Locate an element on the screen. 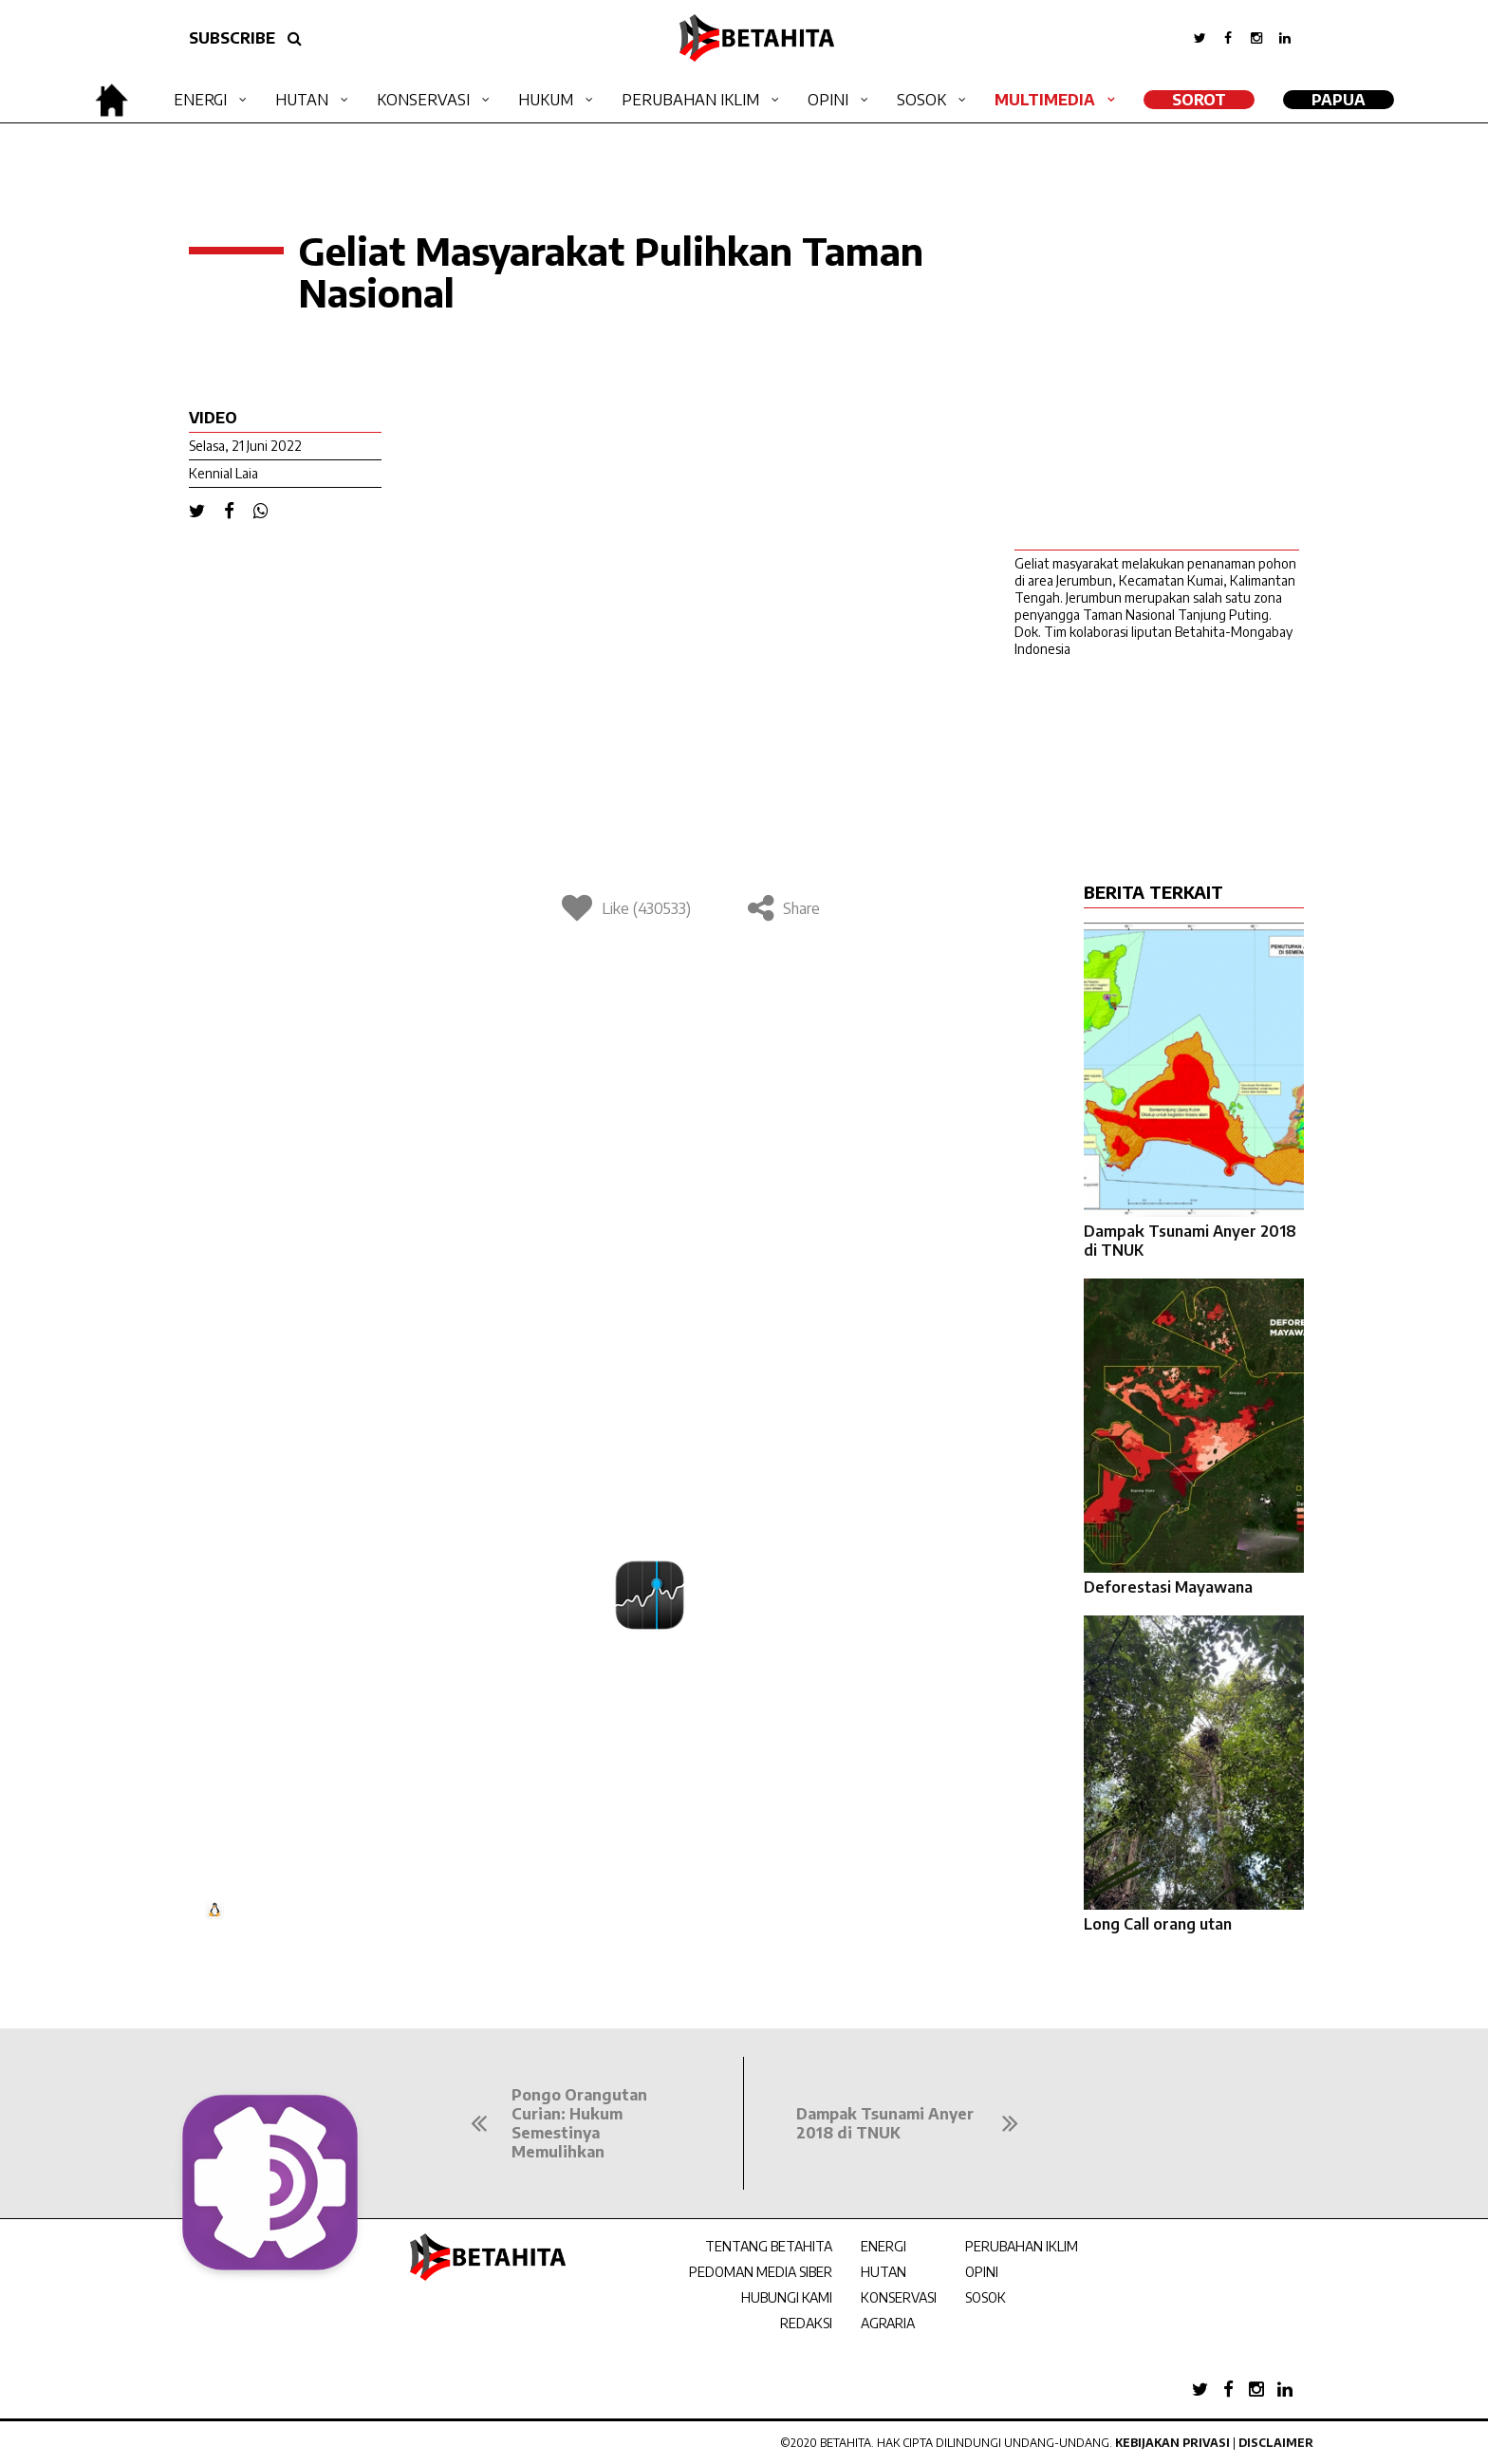 This screenshot has height=2464, width=1488. open the stocks app is located at coordinates (649, 1595).